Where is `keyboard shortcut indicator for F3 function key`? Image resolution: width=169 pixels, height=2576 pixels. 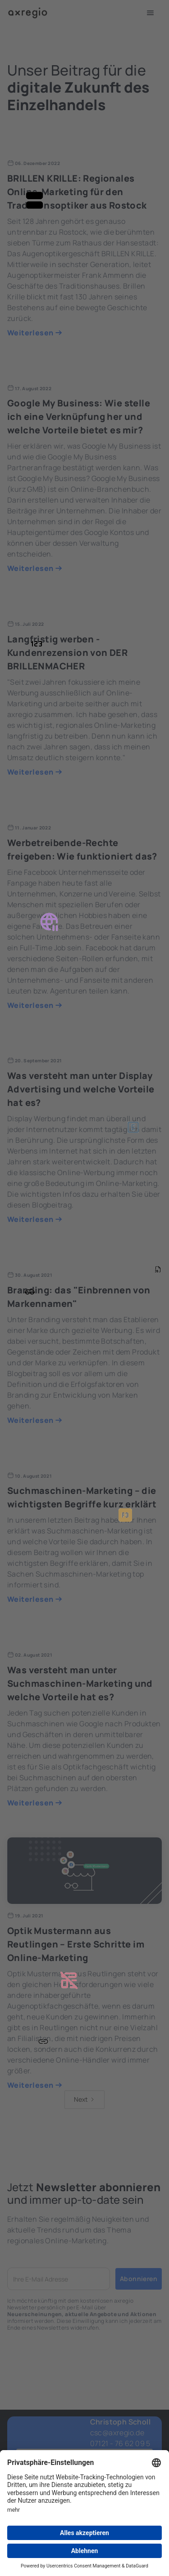 keyboard shortcut indicator for F3 function key is located at coordinates (125, 1515).